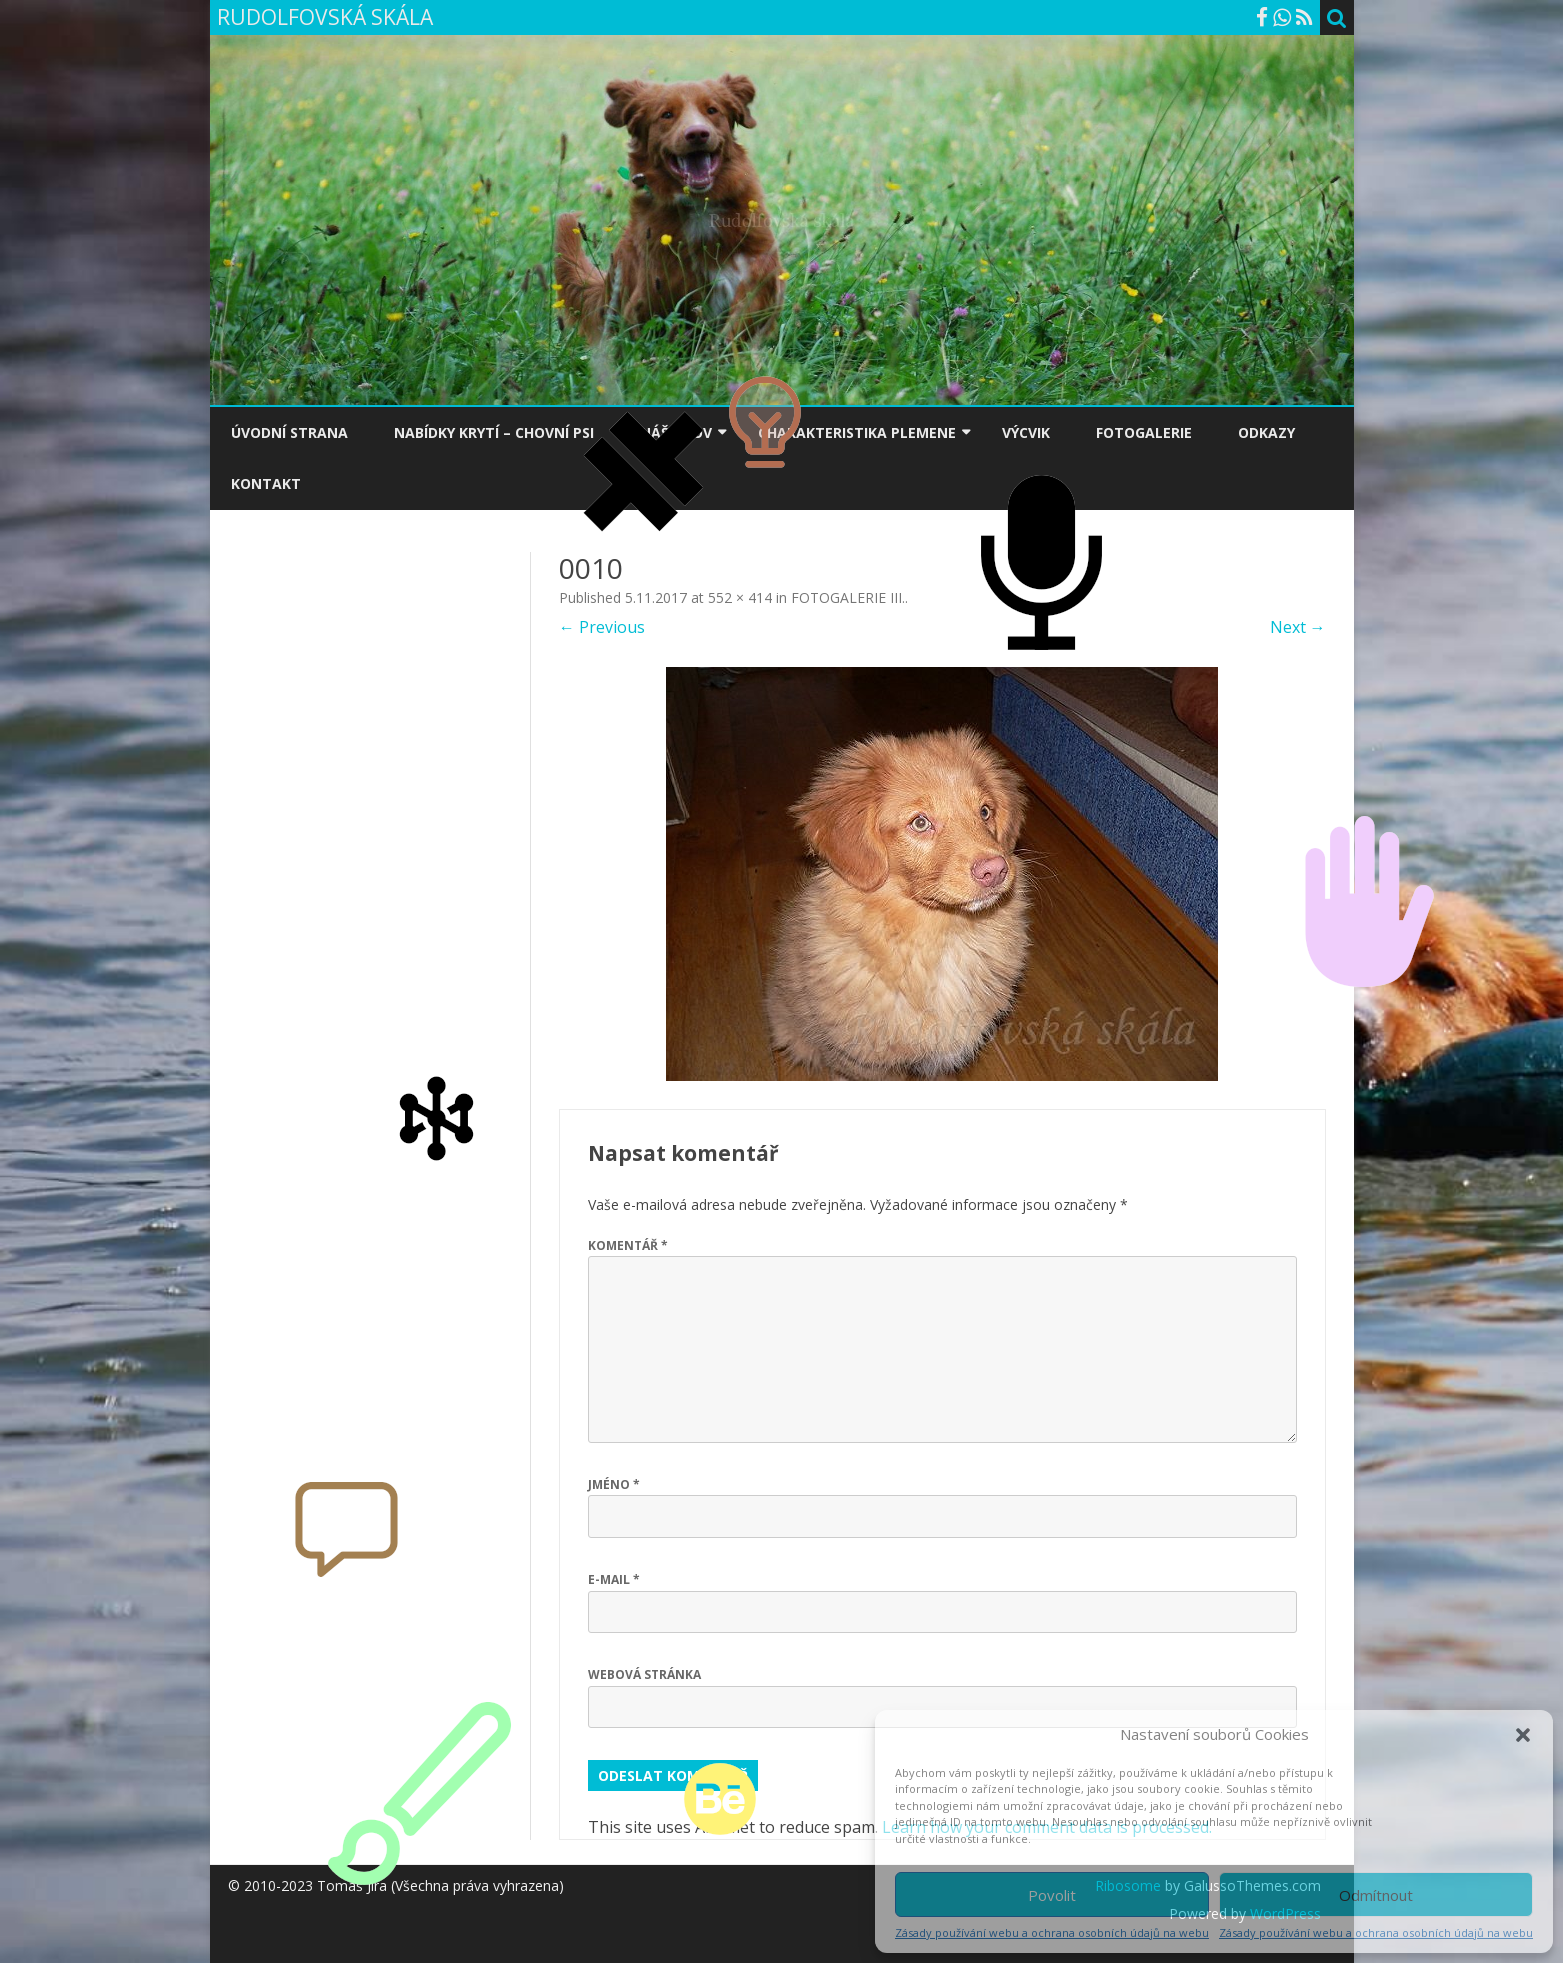 The width and height of the screenshot is (1563, 1963). Describe the element at coordinates (765, 422) in the screenshot. I see `toggle idea or inspiration mode` at that location.